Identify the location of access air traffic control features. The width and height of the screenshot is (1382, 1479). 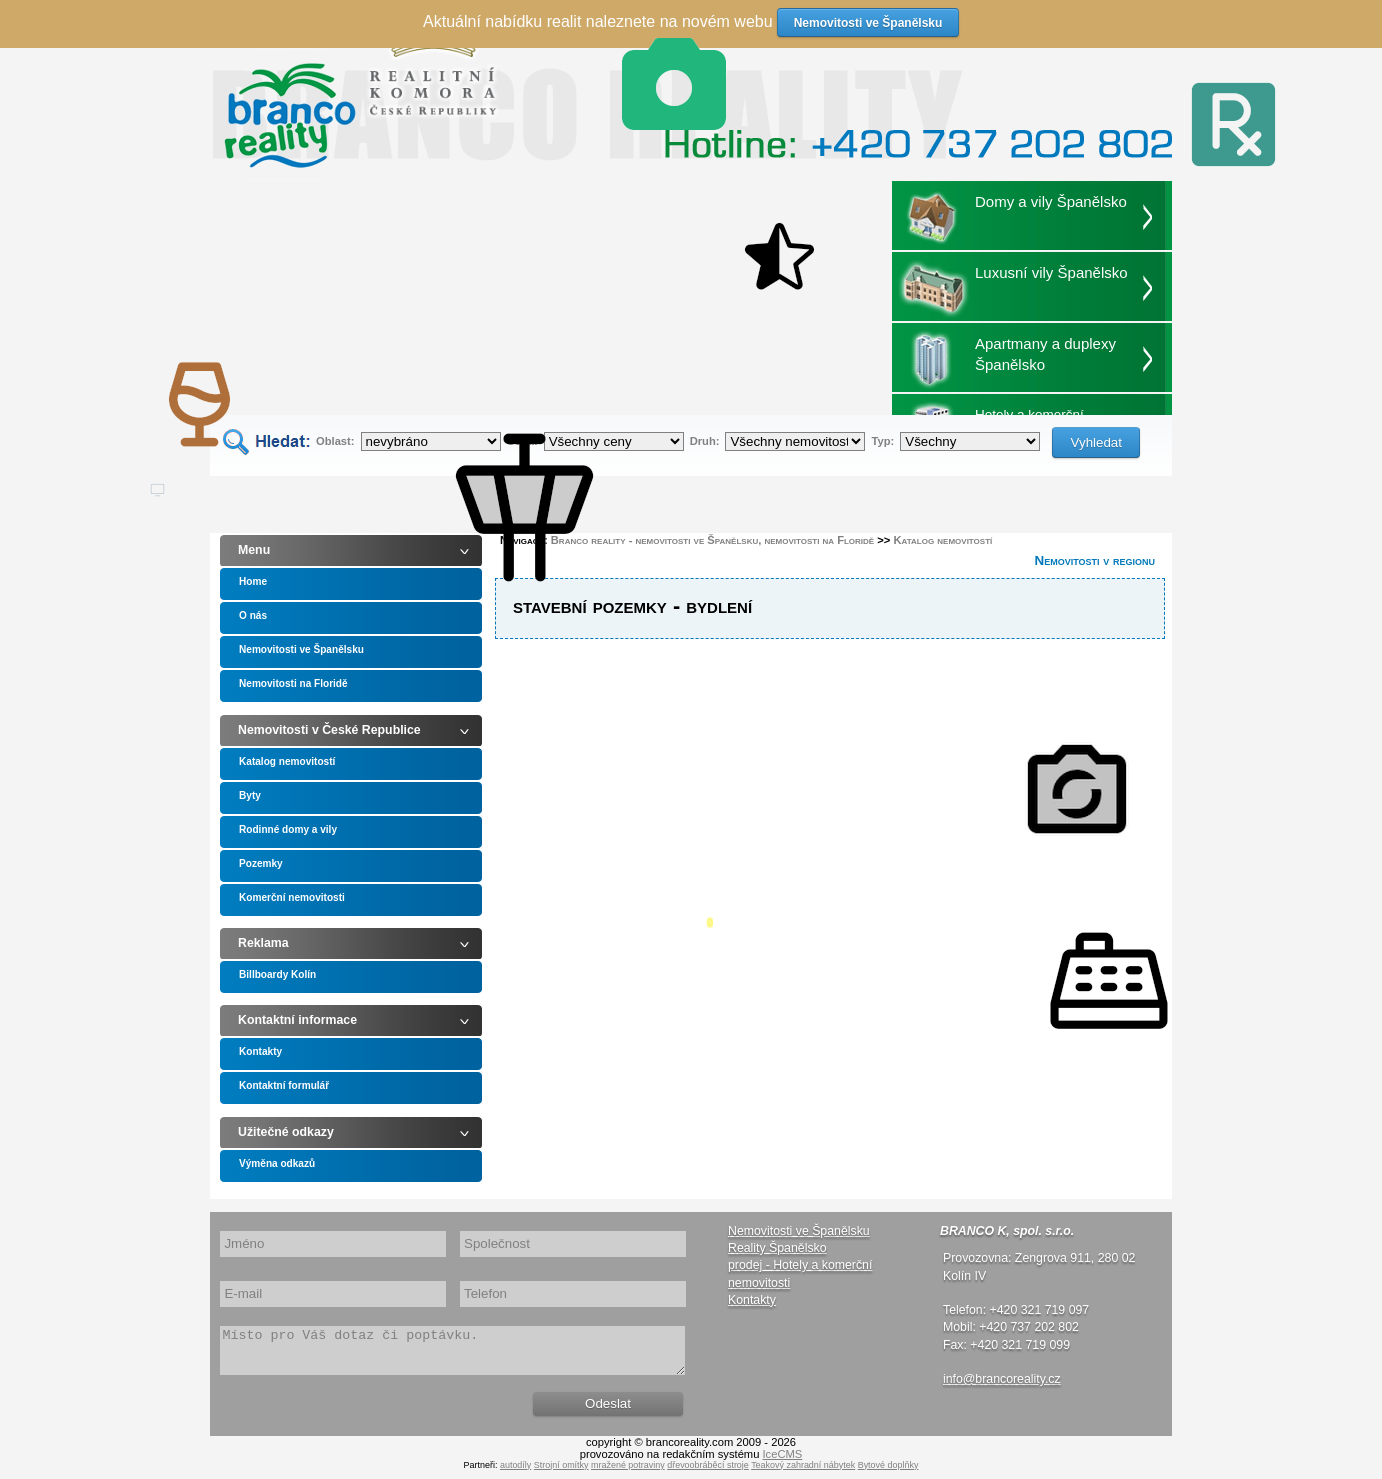
(524, 507).